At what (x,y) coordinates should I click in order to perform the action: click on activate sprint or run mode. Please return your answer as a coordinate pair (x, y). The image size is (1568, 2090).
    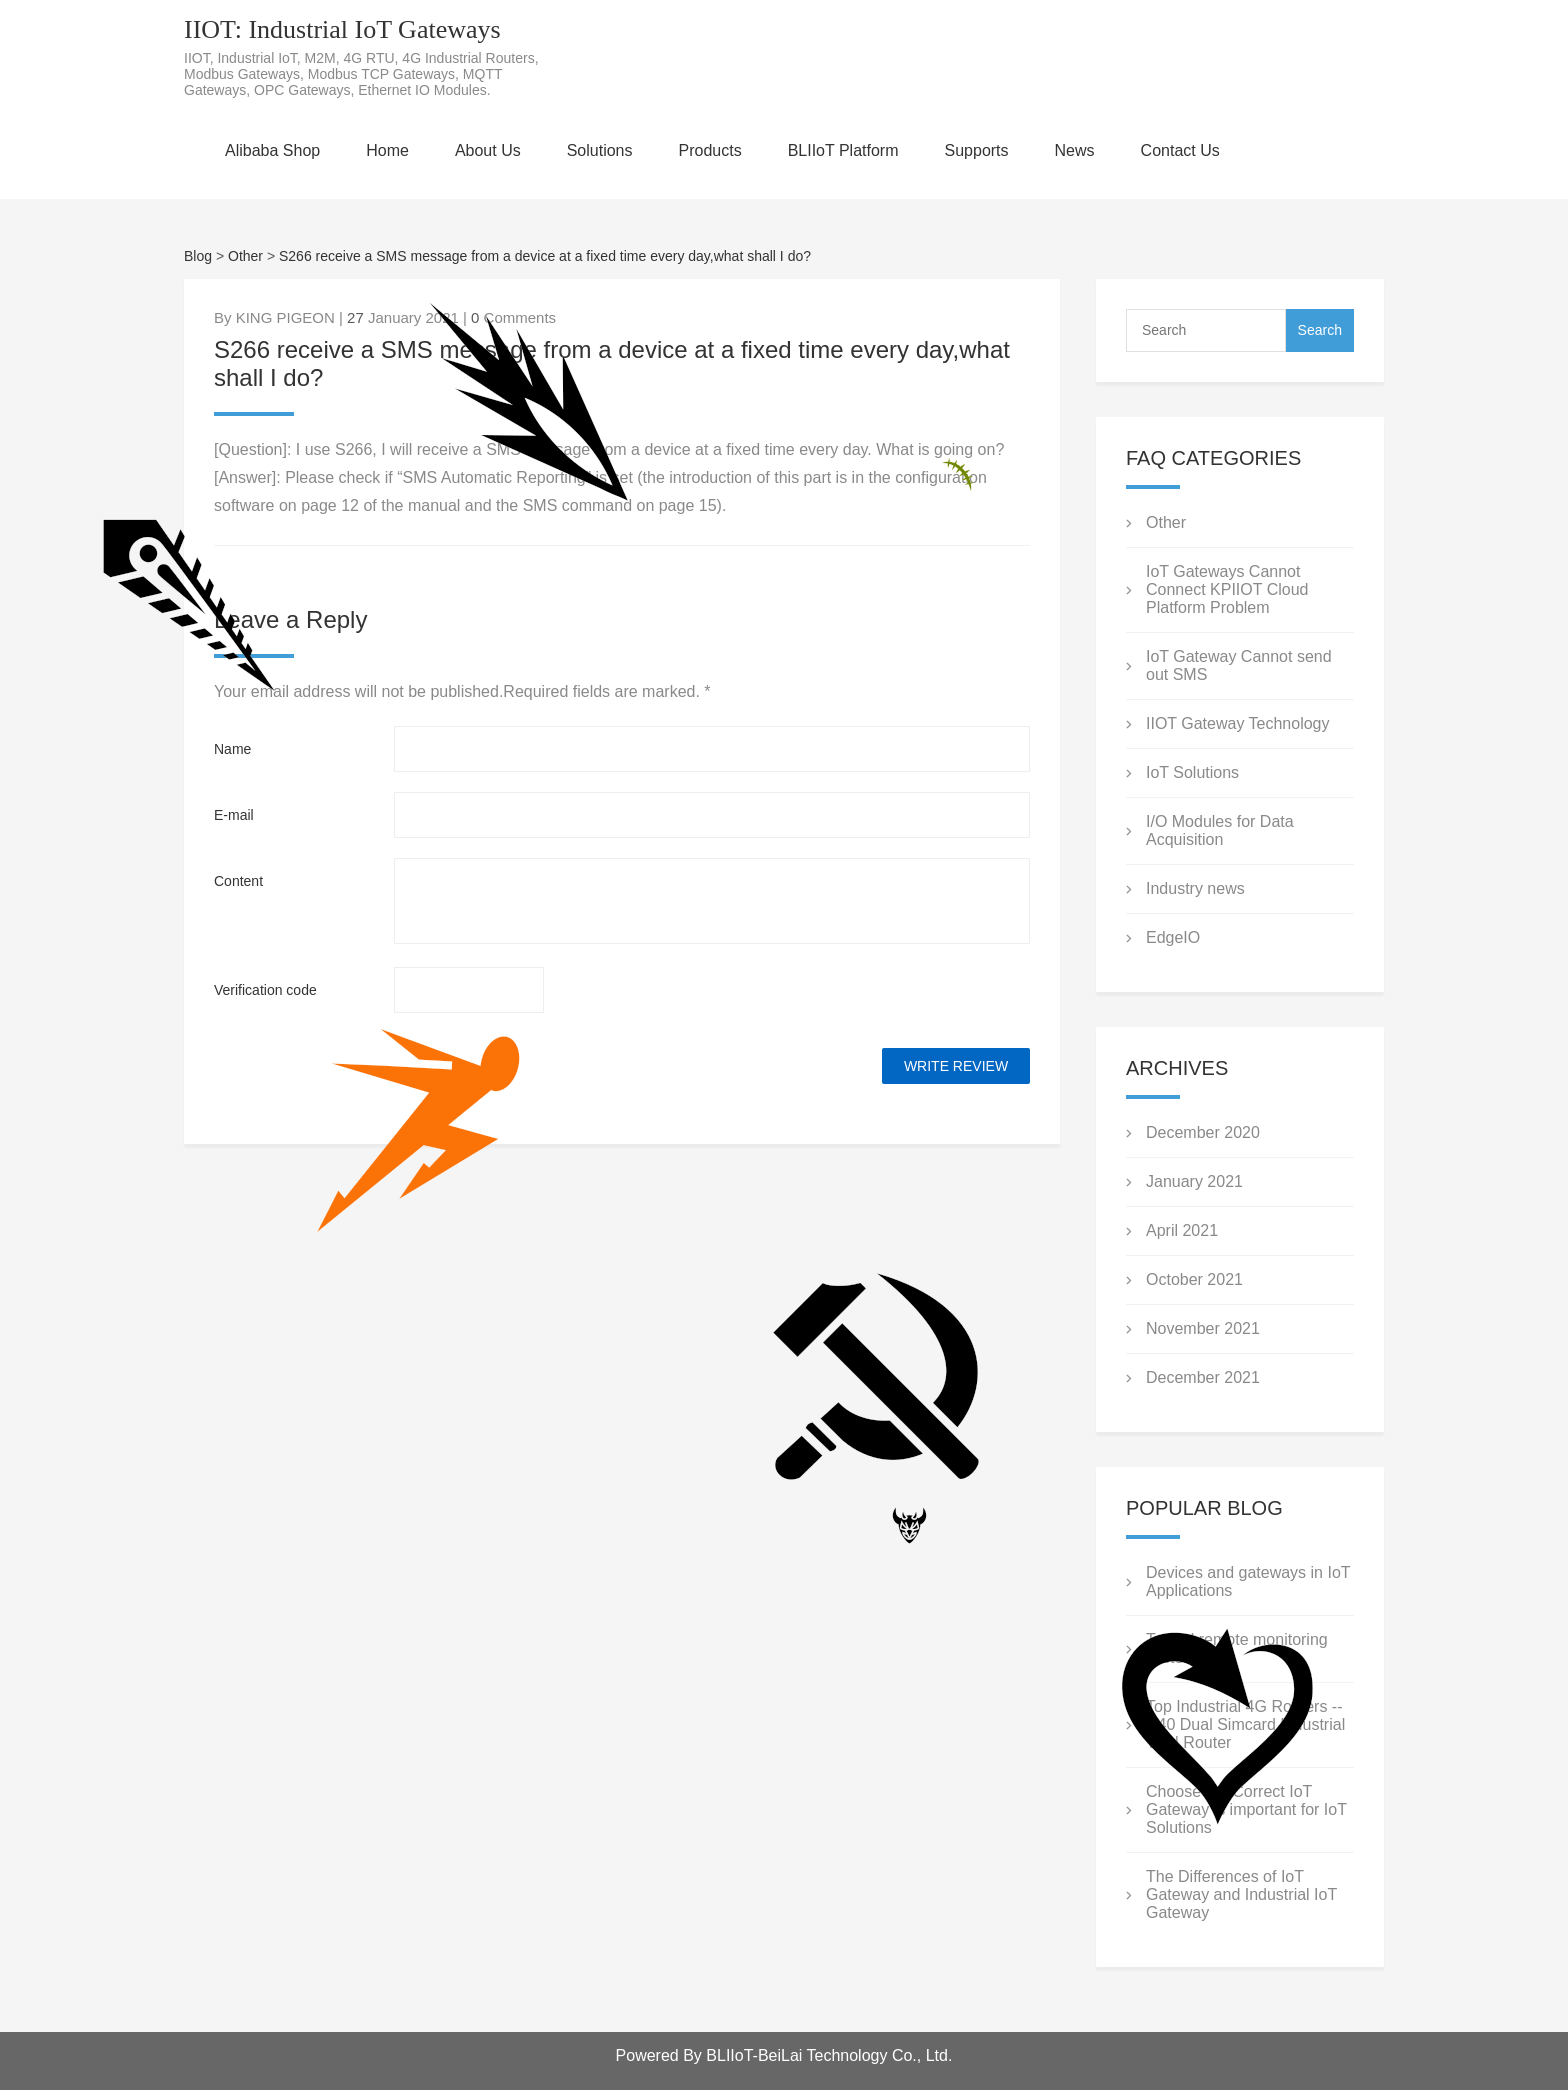
    Looking at the image, I should click on (417, 1131).